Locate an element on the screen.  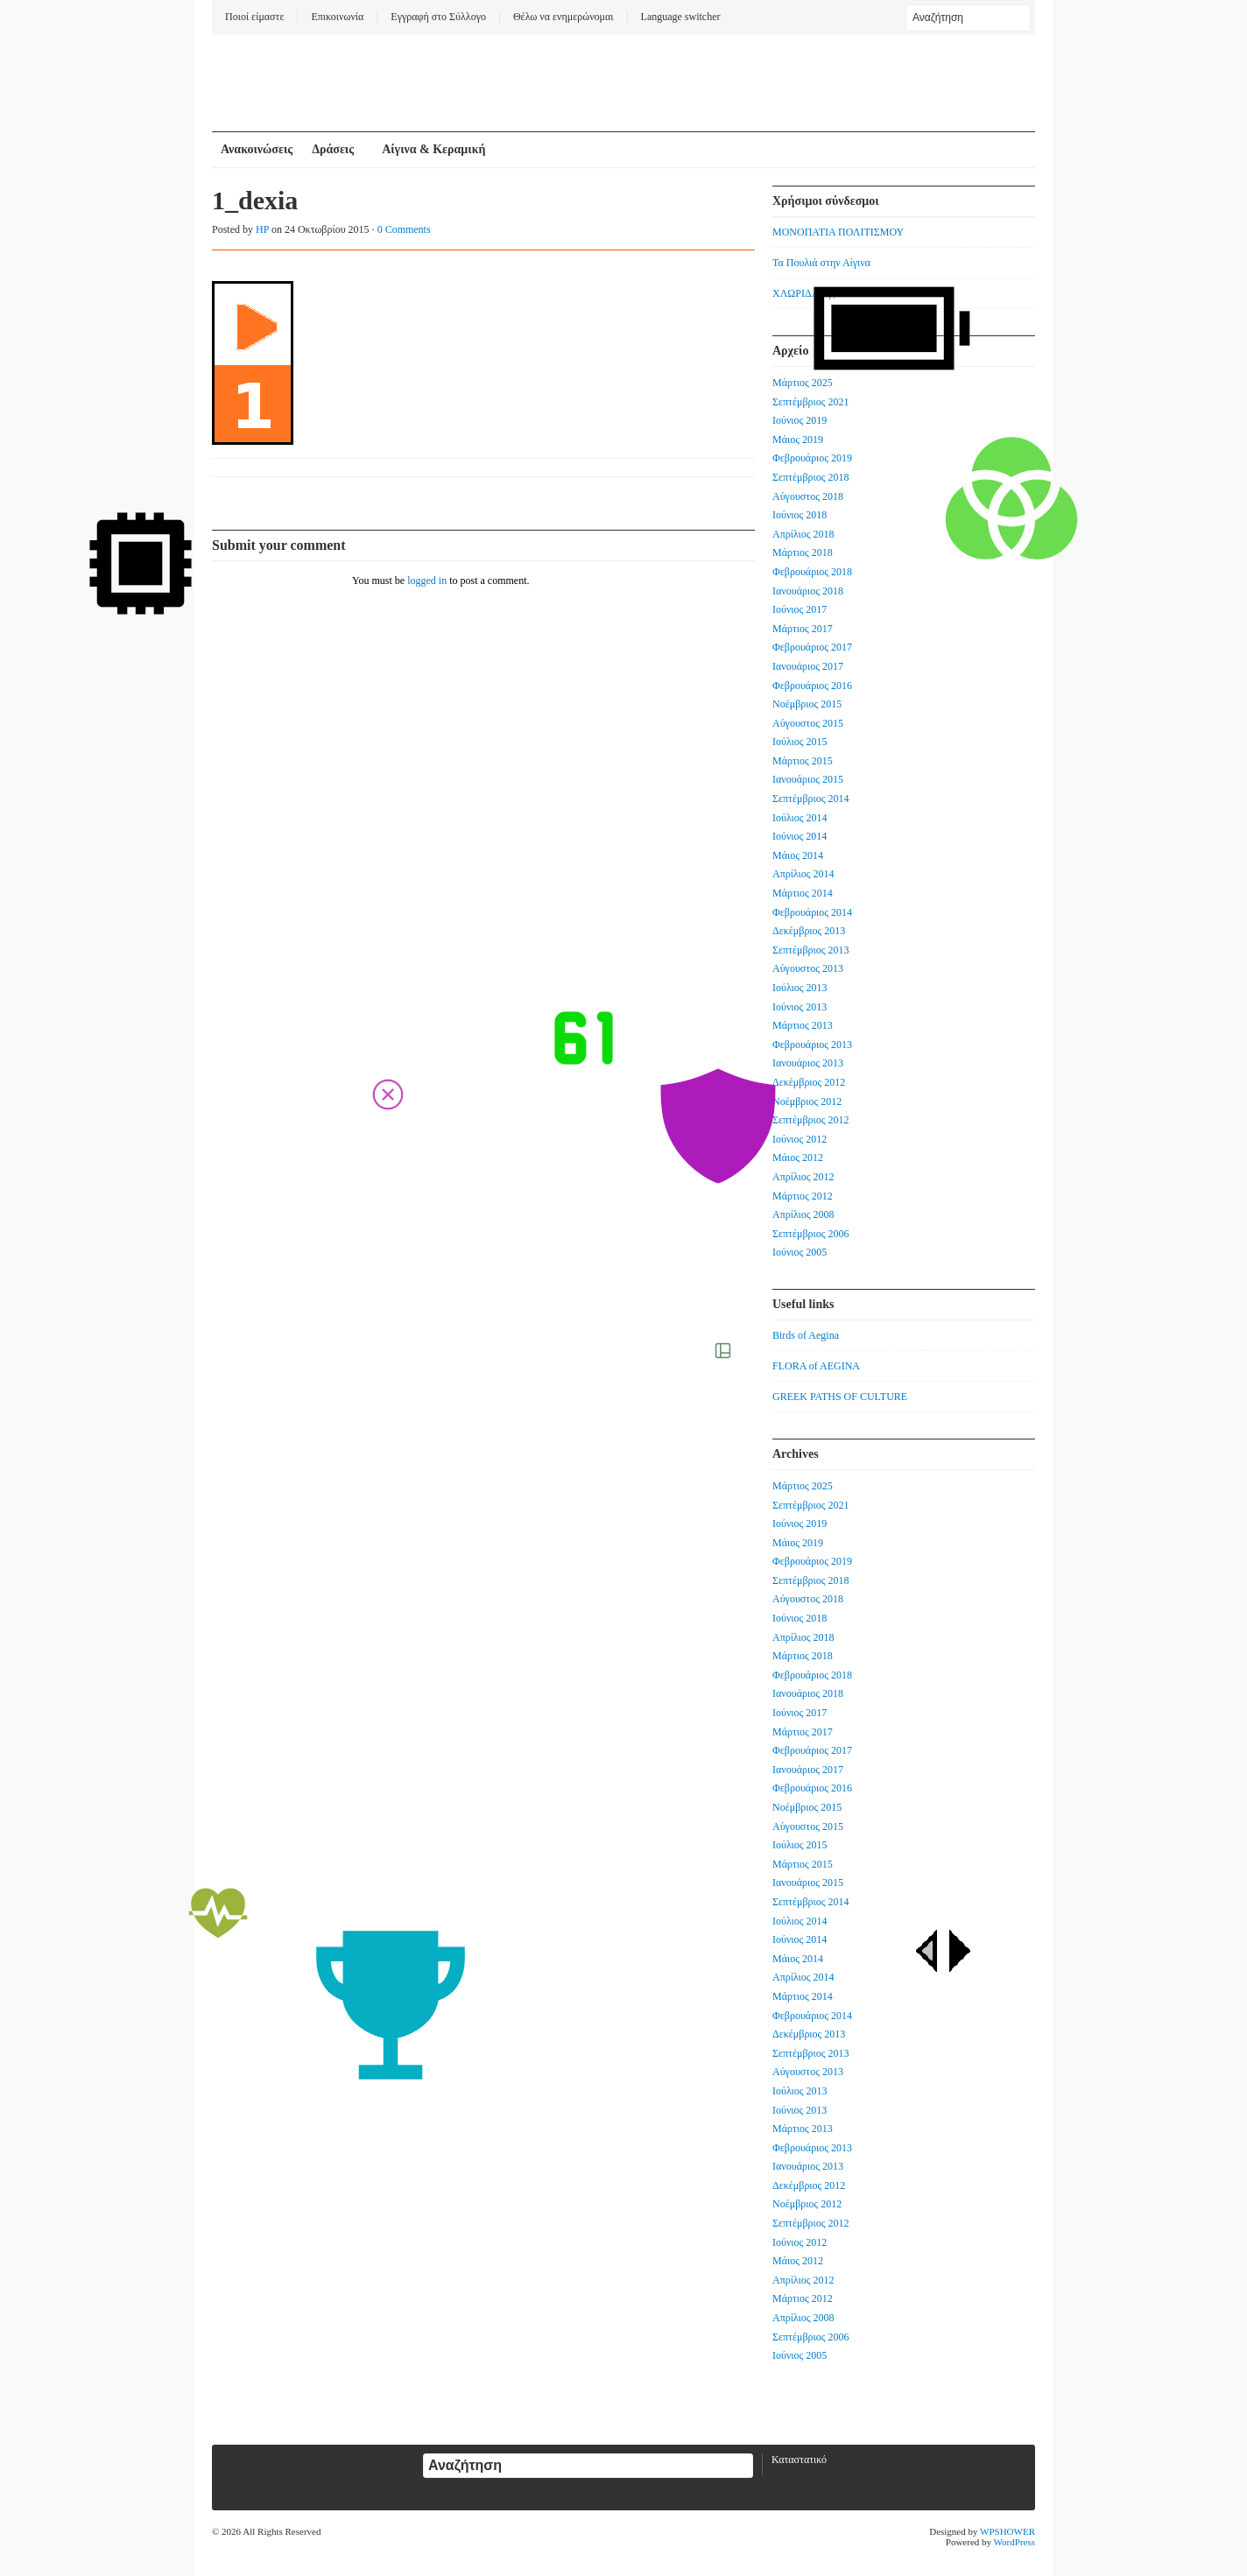
view your achievements or awards is located at coordinates (391, 2005).